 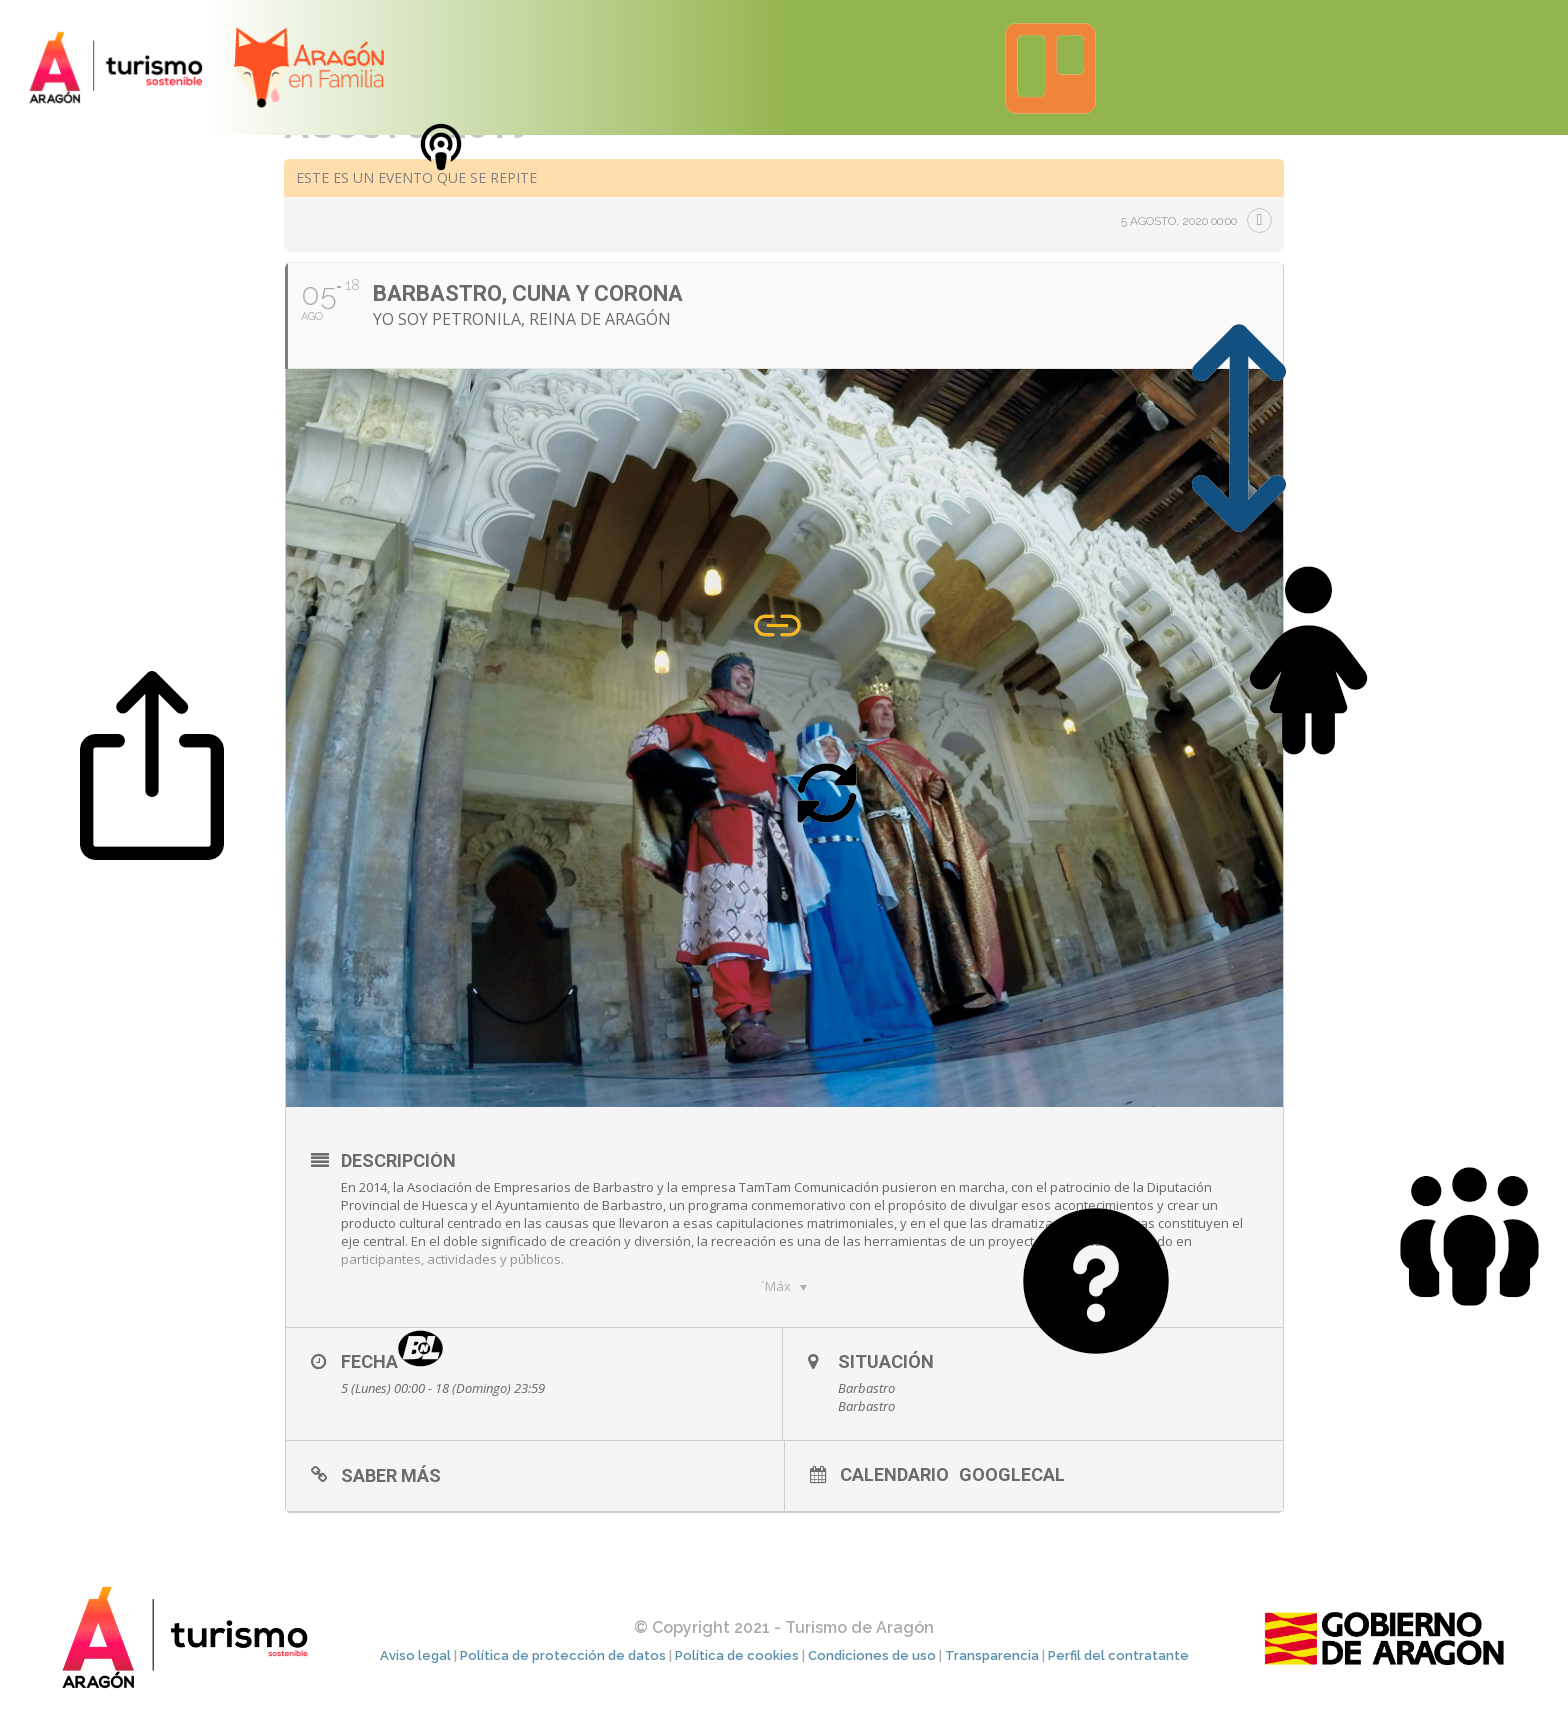 What do you see at coordinates (1050, 68) in the screenshot?
I see `open trello app` at bounding box center [1050, 68].